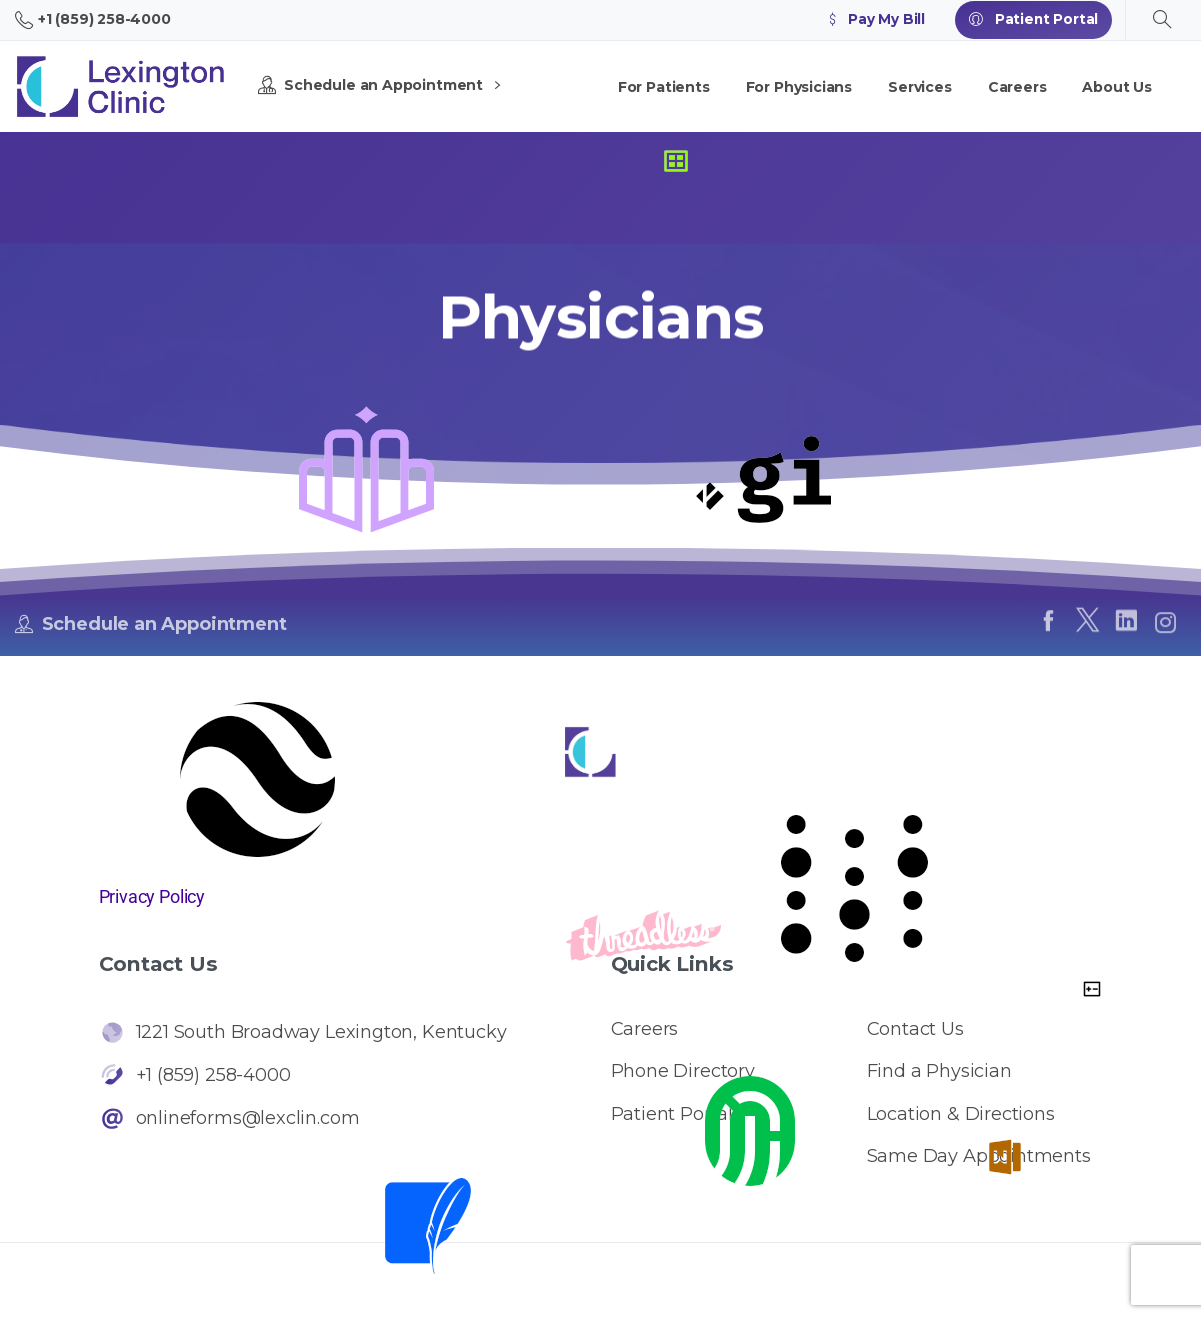 The width and height of the screenshot is (1201, 1319). What do you see at coordinates (763, 479) in the screenshot?
I see `visit gitignore.io website` at bounding box center [763, 479].